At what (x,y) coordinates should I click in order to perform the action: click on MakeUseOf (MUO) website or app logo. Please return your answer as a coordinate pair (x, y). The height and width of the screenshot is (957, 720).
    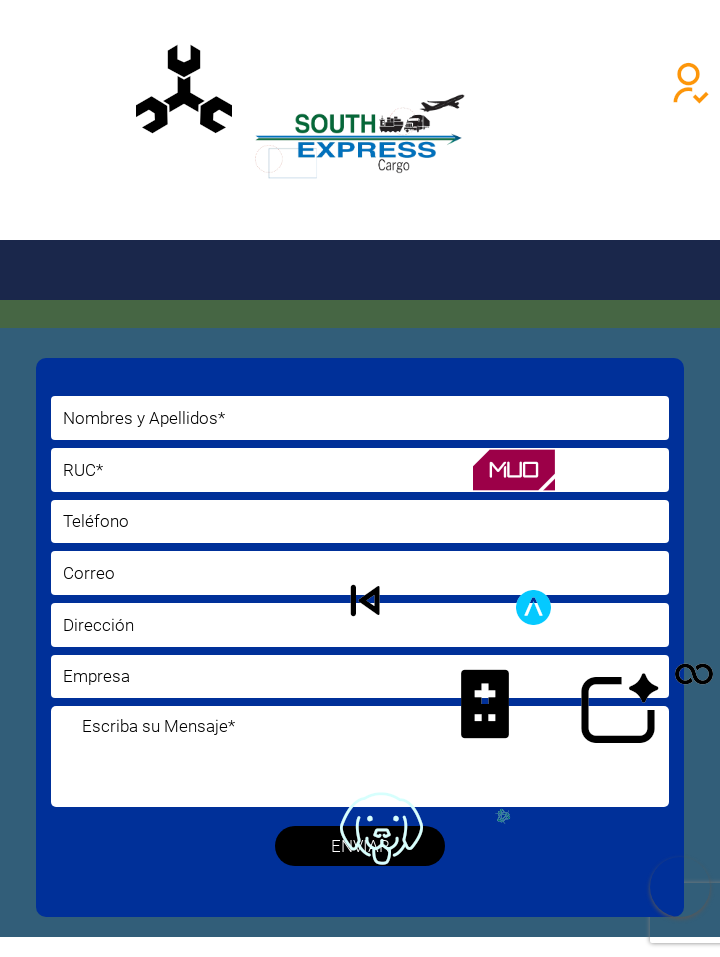
    Looking at the image, I should click on (514, 470).